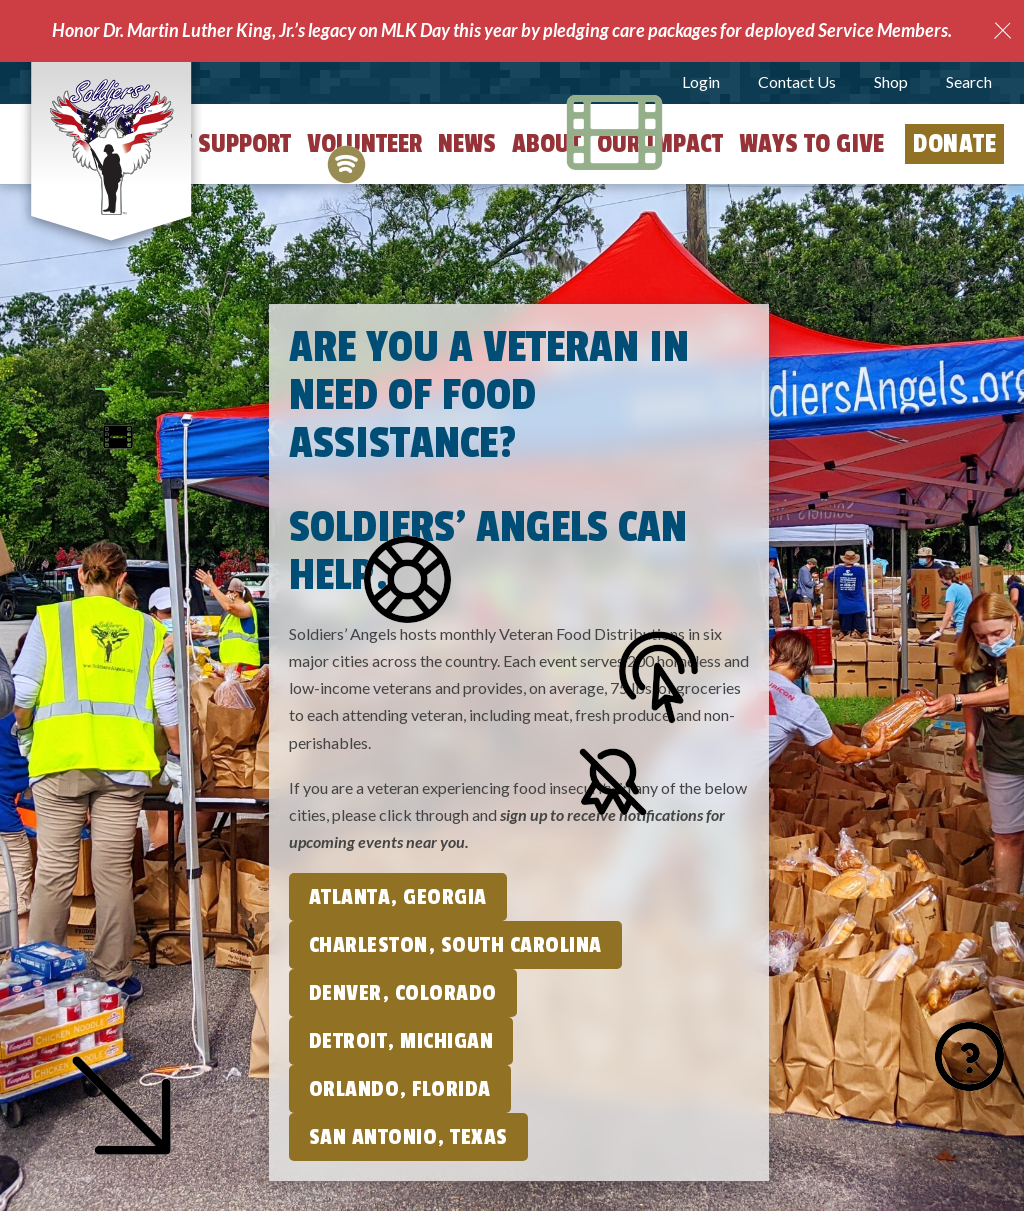 This screenshot has height=1211, width=1024. Describe the element at coordinates (346, 164) in the screenshot. I see `open Spotify app` at that location.